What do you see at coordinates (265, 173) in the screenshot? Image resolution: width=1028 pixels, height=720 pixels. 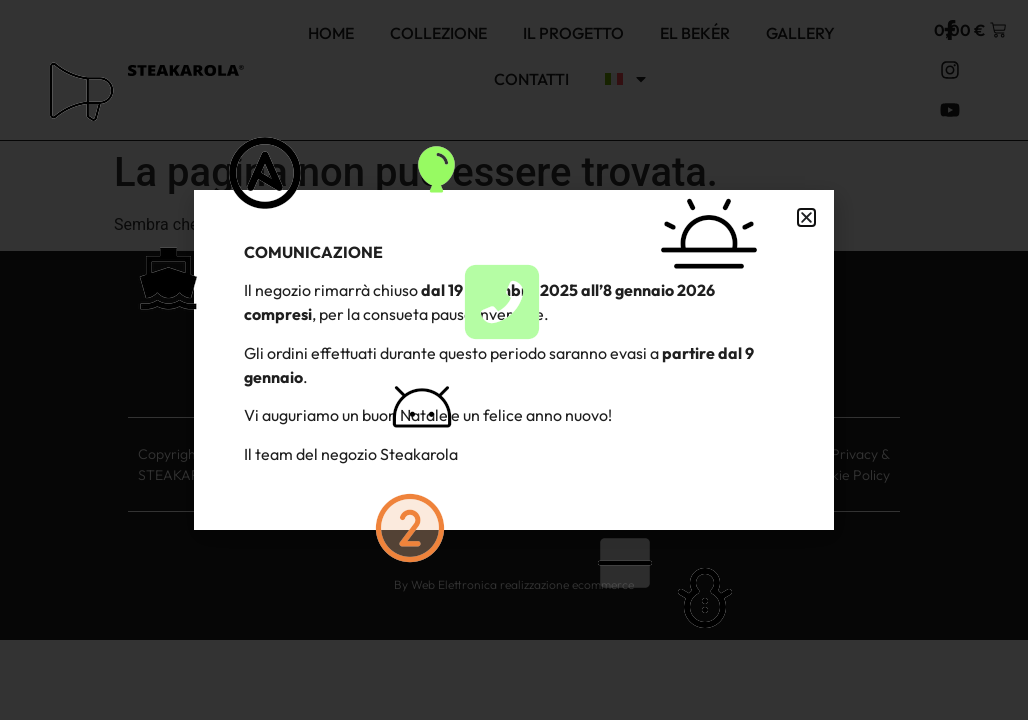 I see `ansible automation platform logo` at bounding box center [265, 173].